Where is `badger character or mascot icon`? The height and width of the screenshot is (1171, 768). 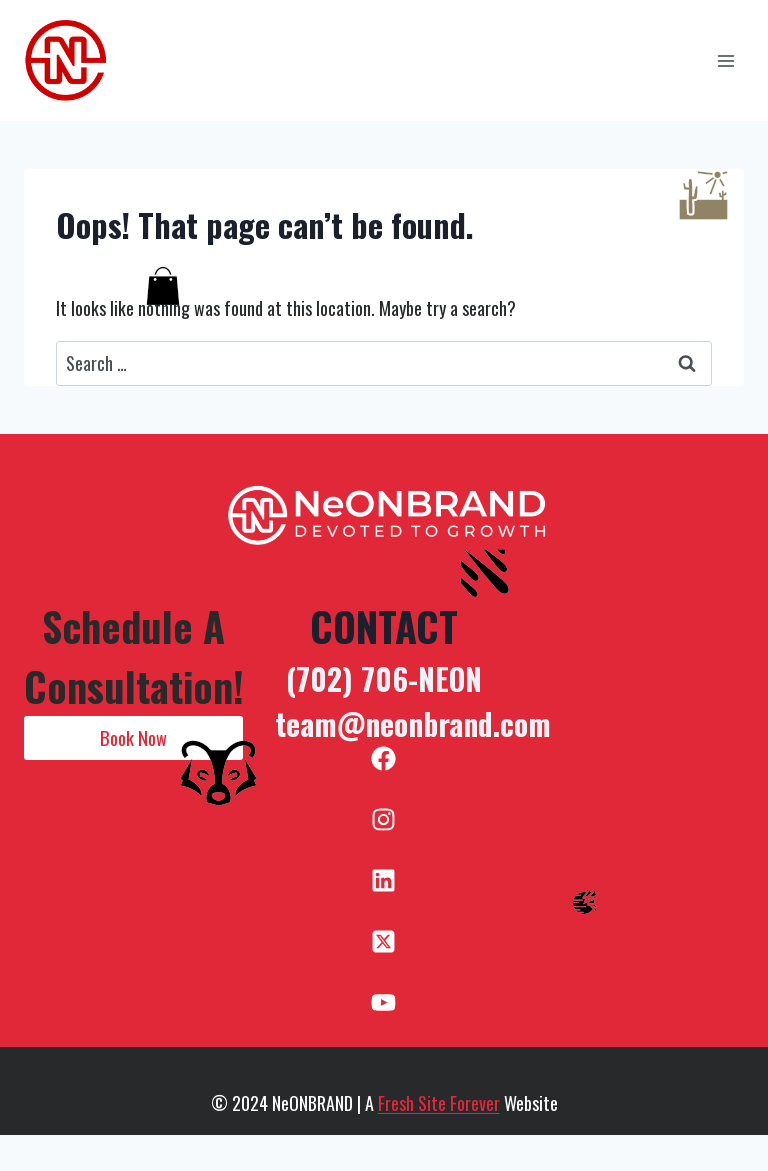
badger character or mascot icon is located at coordinates (218, 771).